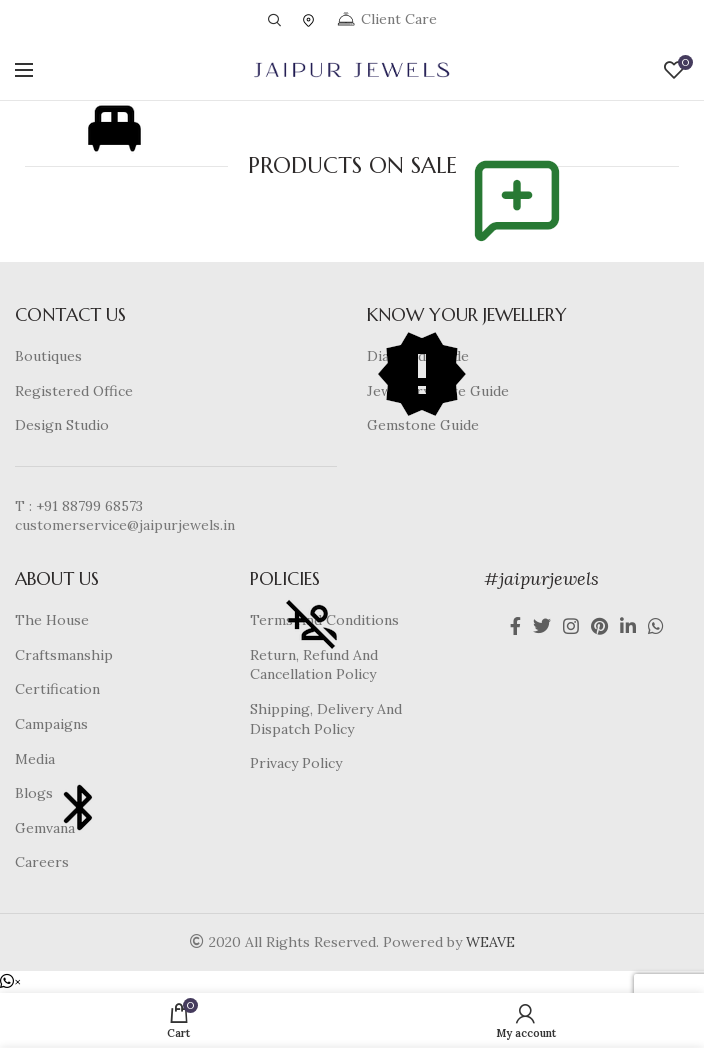  I want to click on toggle bluetooth connectivity, so click(79, 807).